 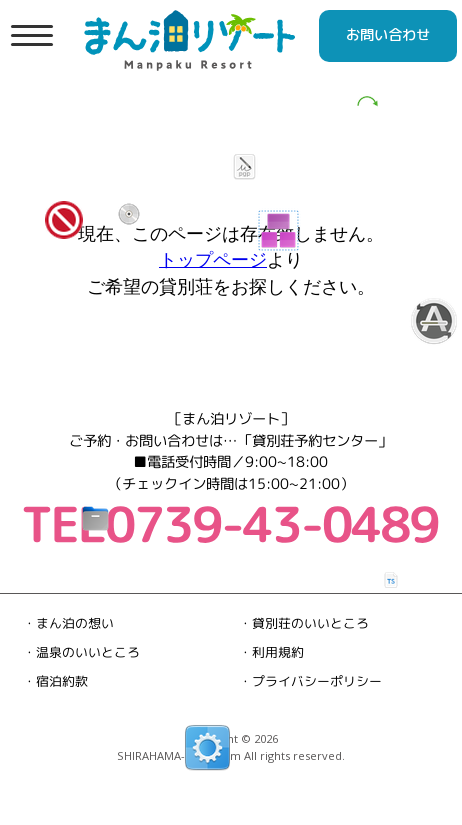 I want to click on open default applications settings, so click(x=207, y=747).